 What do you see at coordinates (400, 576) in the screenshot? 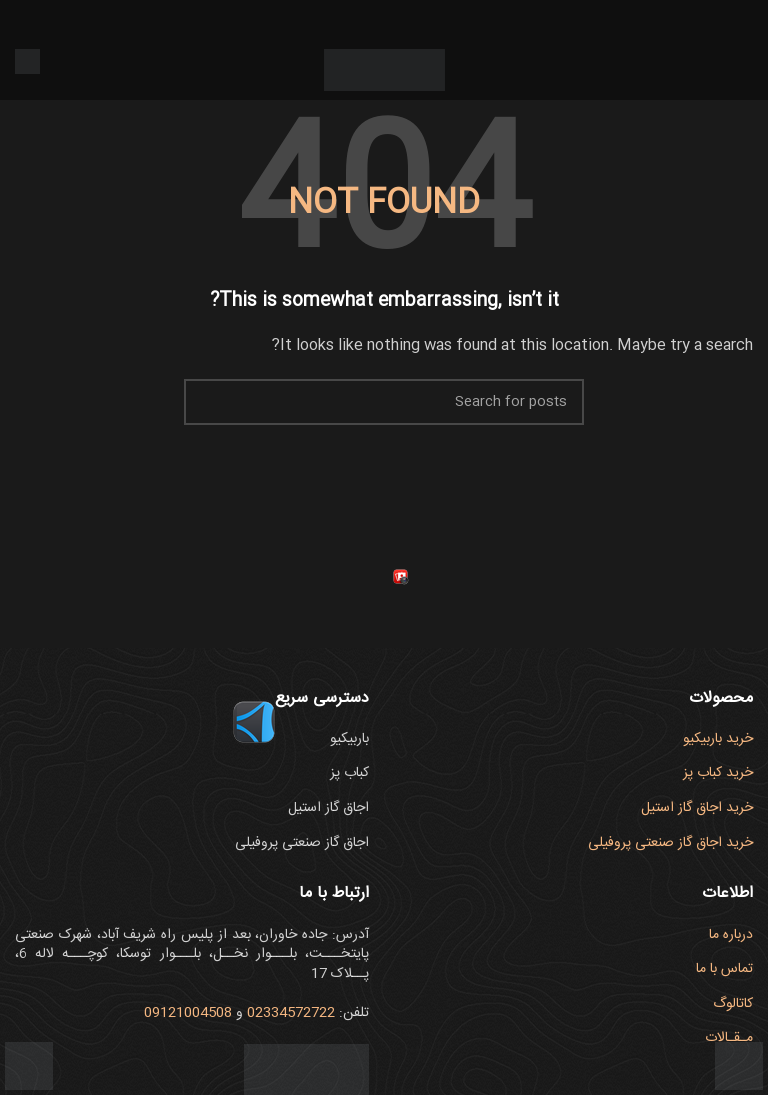
I see `open Photo Booth app` at bounding box center [400, 576].